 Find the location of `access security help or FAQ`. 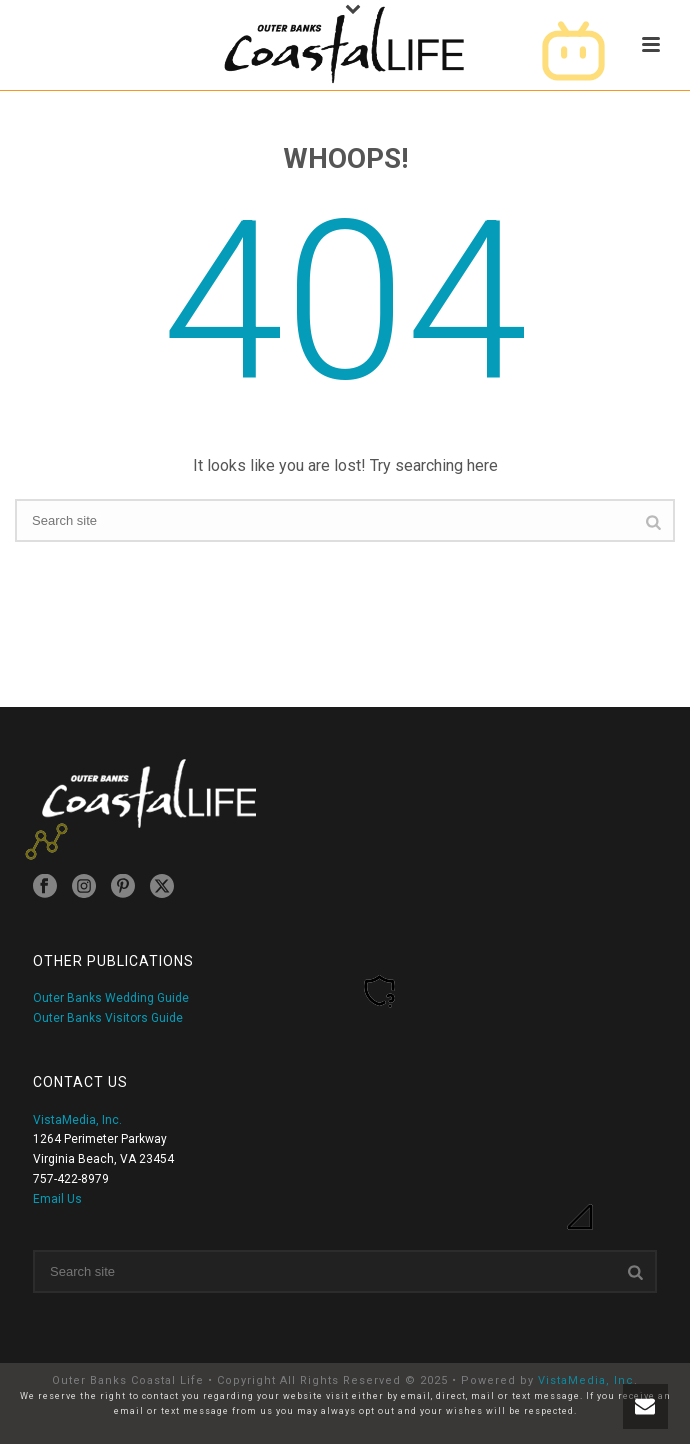

access security help or FAQ is located at coordinates (379, 990).